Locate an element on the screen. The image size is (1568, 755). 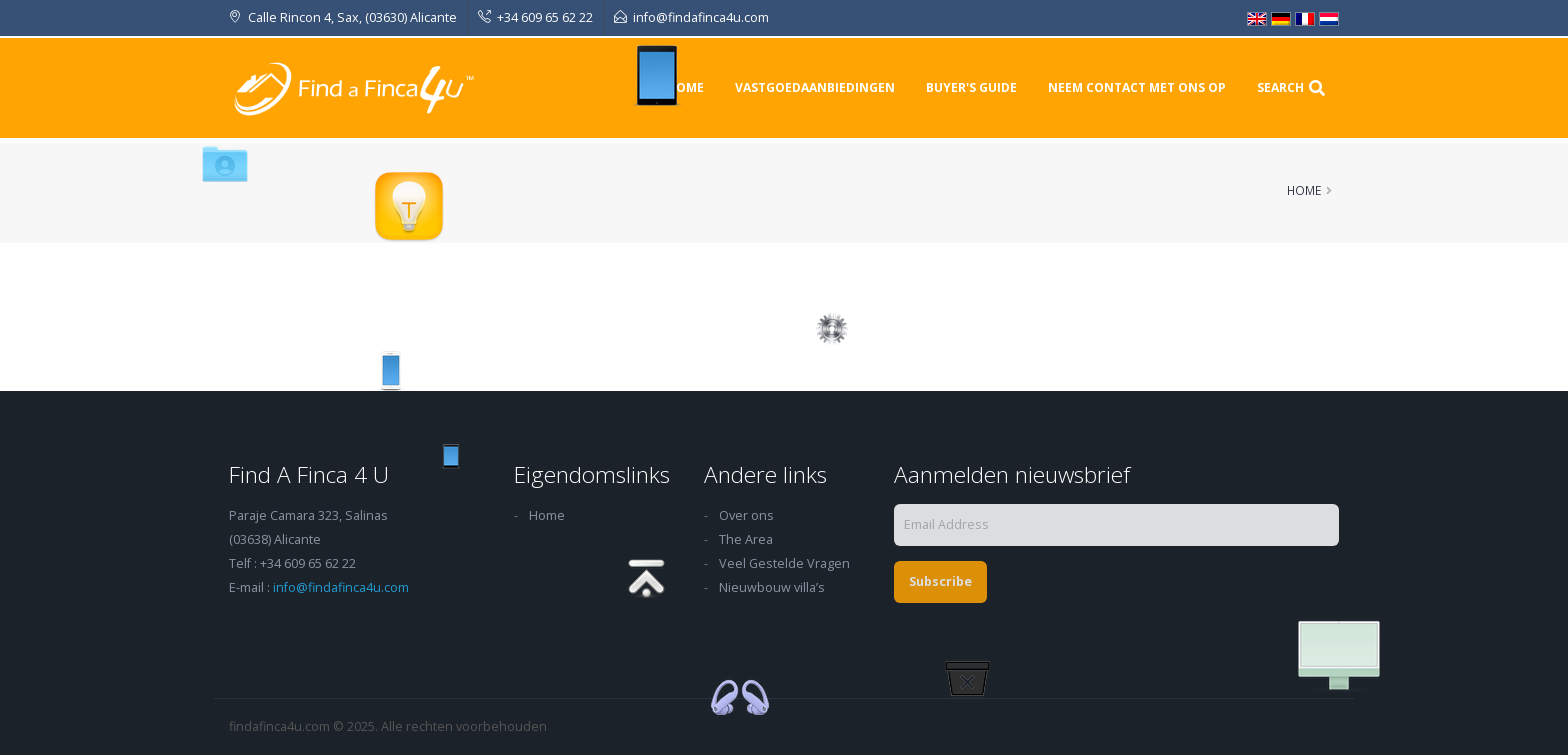
access behavior settings in the media library is located at coordinates (832, 329).